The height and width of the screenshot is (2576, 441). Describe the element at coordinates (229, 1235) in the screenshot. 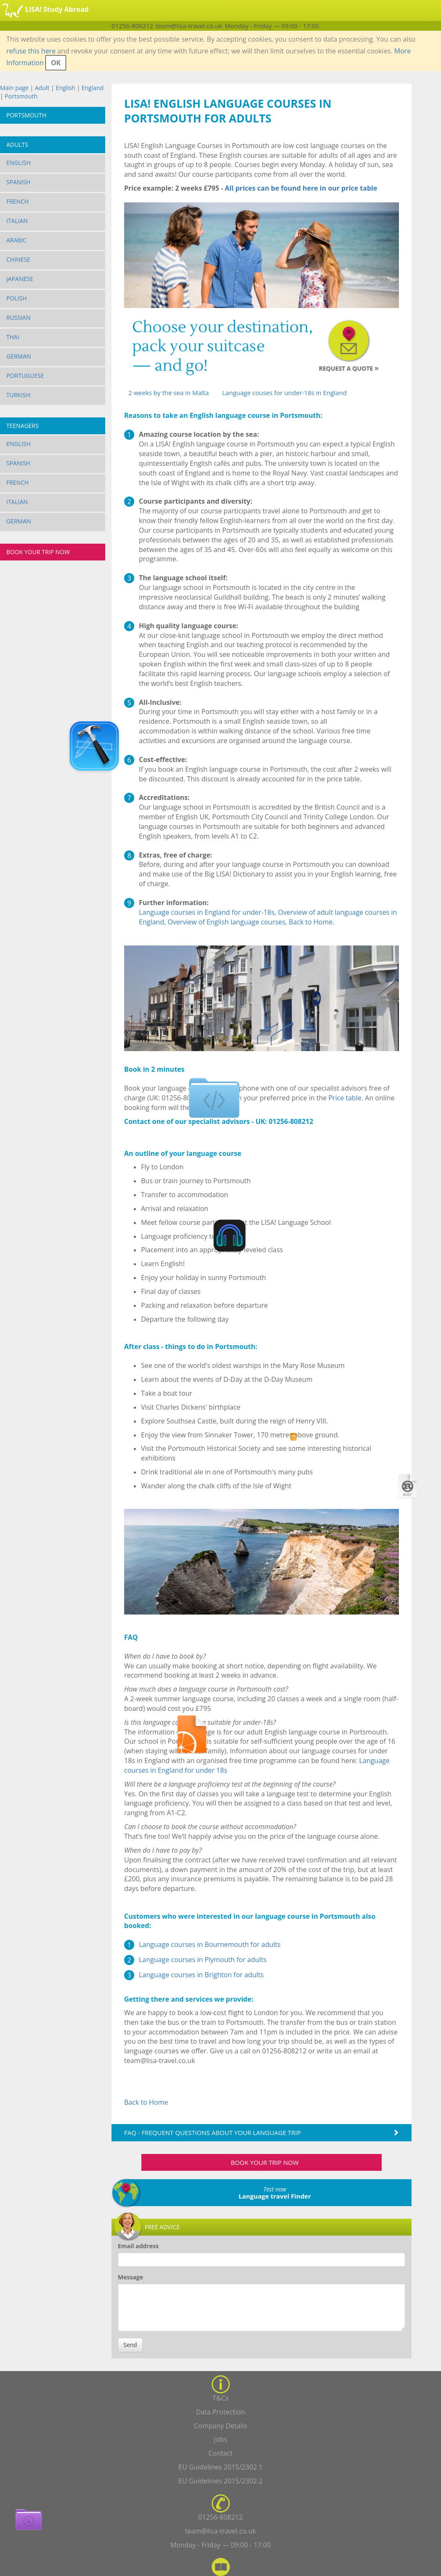

I see `open spotube music streaming app` at that location.